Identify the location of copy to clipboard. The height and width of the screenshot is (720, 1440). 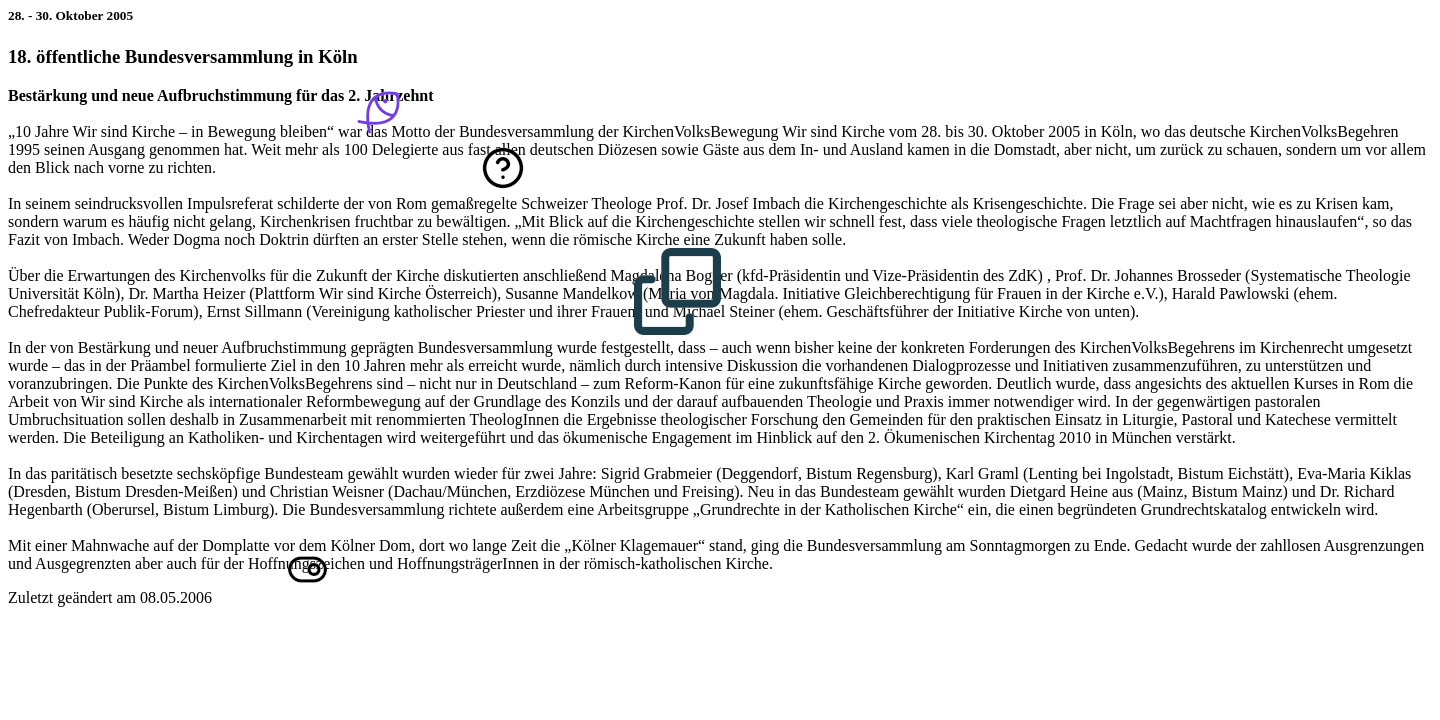
(677, 291).